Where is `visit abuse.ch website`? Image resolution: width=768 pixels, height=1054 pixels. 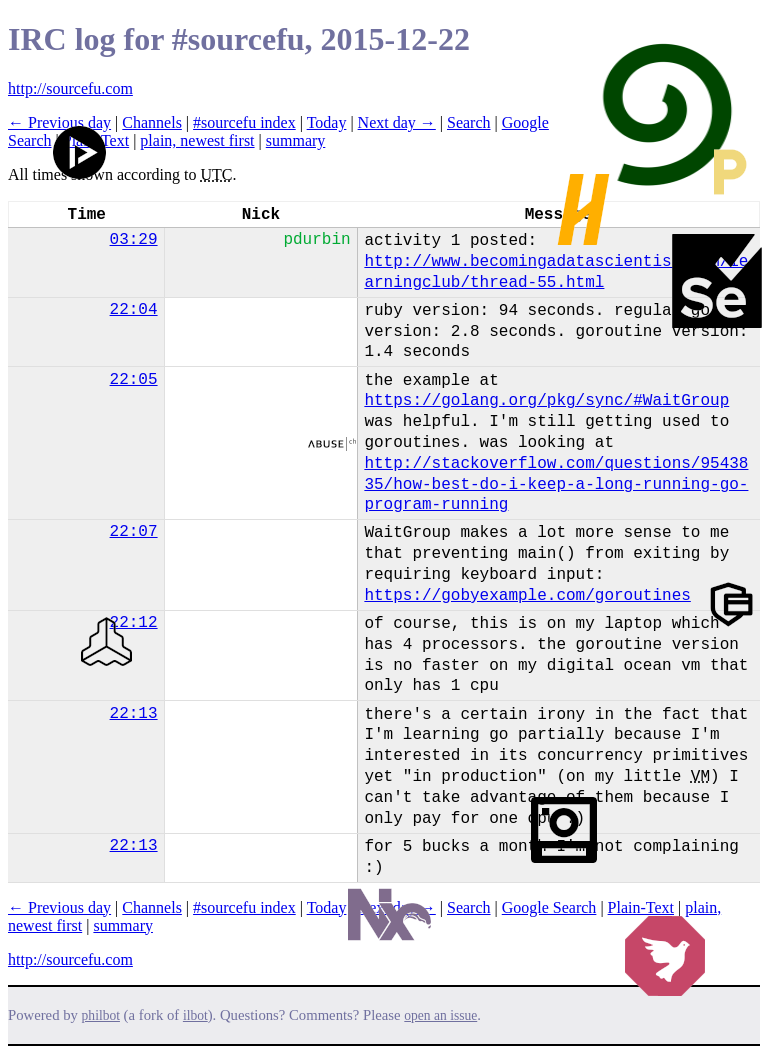 visit abuse.ch website is located at coordinates (332, 444).